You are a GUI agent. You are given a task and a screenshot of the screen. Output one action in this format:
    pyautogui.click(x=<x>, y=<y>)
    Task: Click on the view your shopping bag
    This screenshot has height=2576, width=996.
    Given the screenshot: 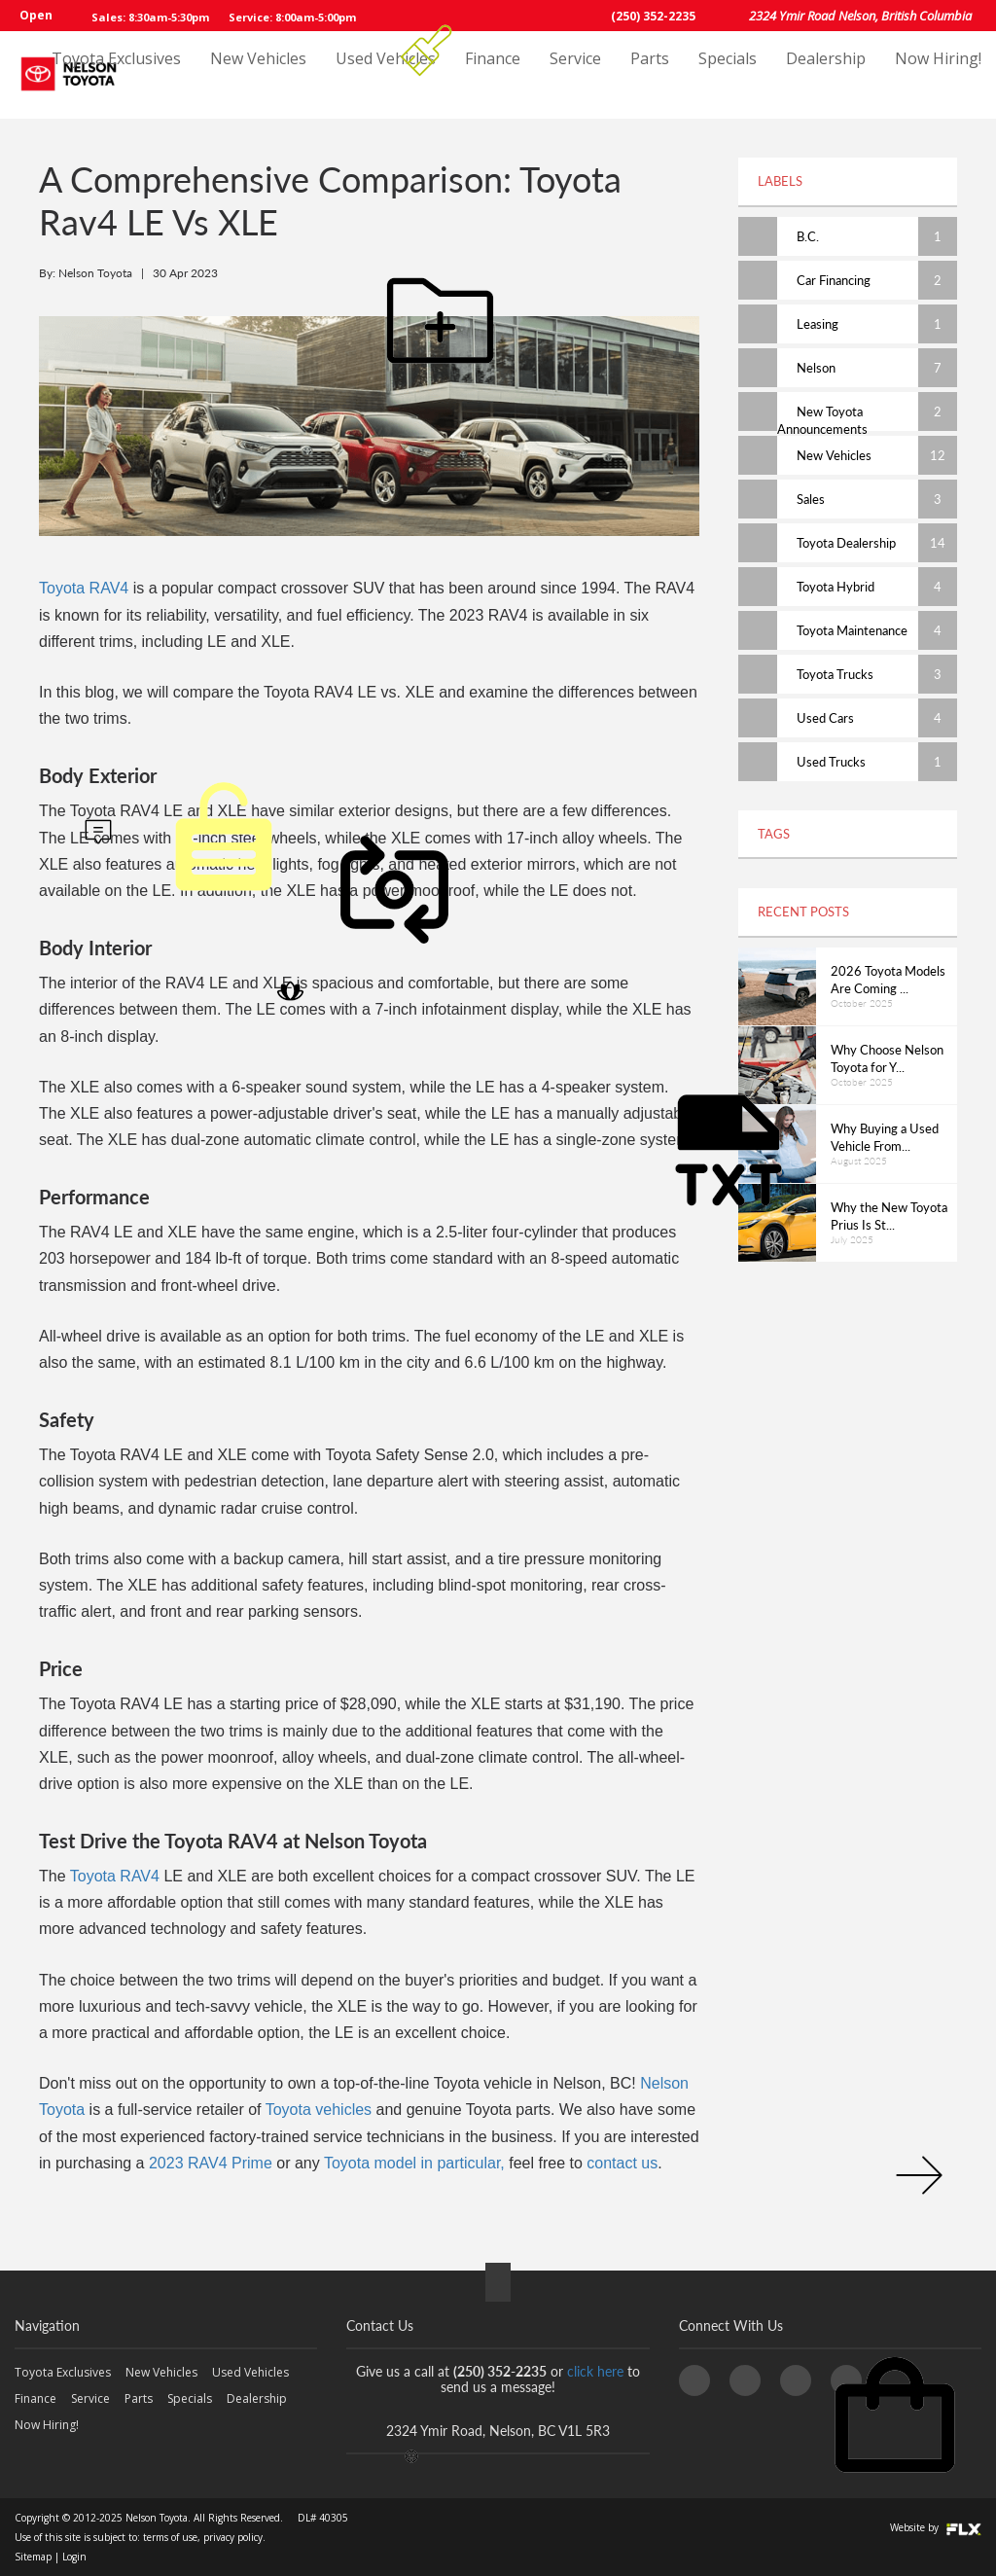 What is the action you would take?
    pyautogui.click(x=895, y=2421)
    